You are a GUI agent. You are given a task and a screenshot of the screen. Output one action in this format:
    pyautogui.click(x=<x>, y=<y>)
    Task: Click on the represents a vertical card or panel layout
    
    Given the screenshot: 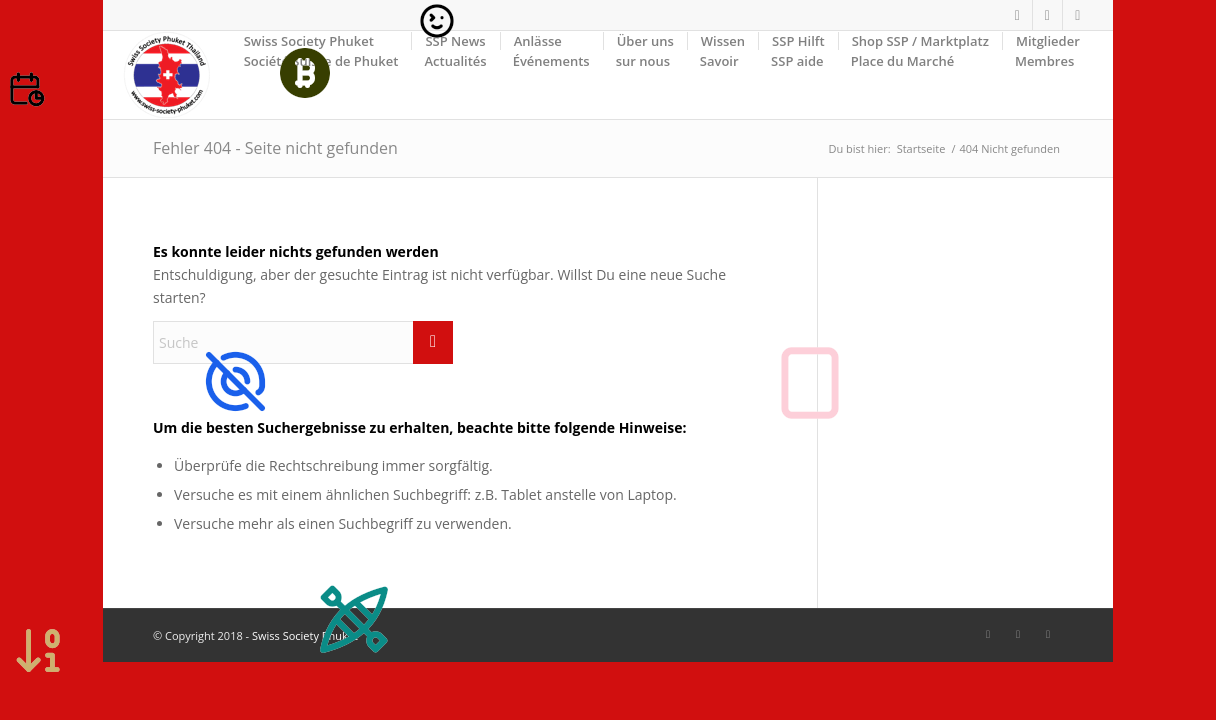 What is the action you would take?
    pyautogui.click(x=810, y=383)
    